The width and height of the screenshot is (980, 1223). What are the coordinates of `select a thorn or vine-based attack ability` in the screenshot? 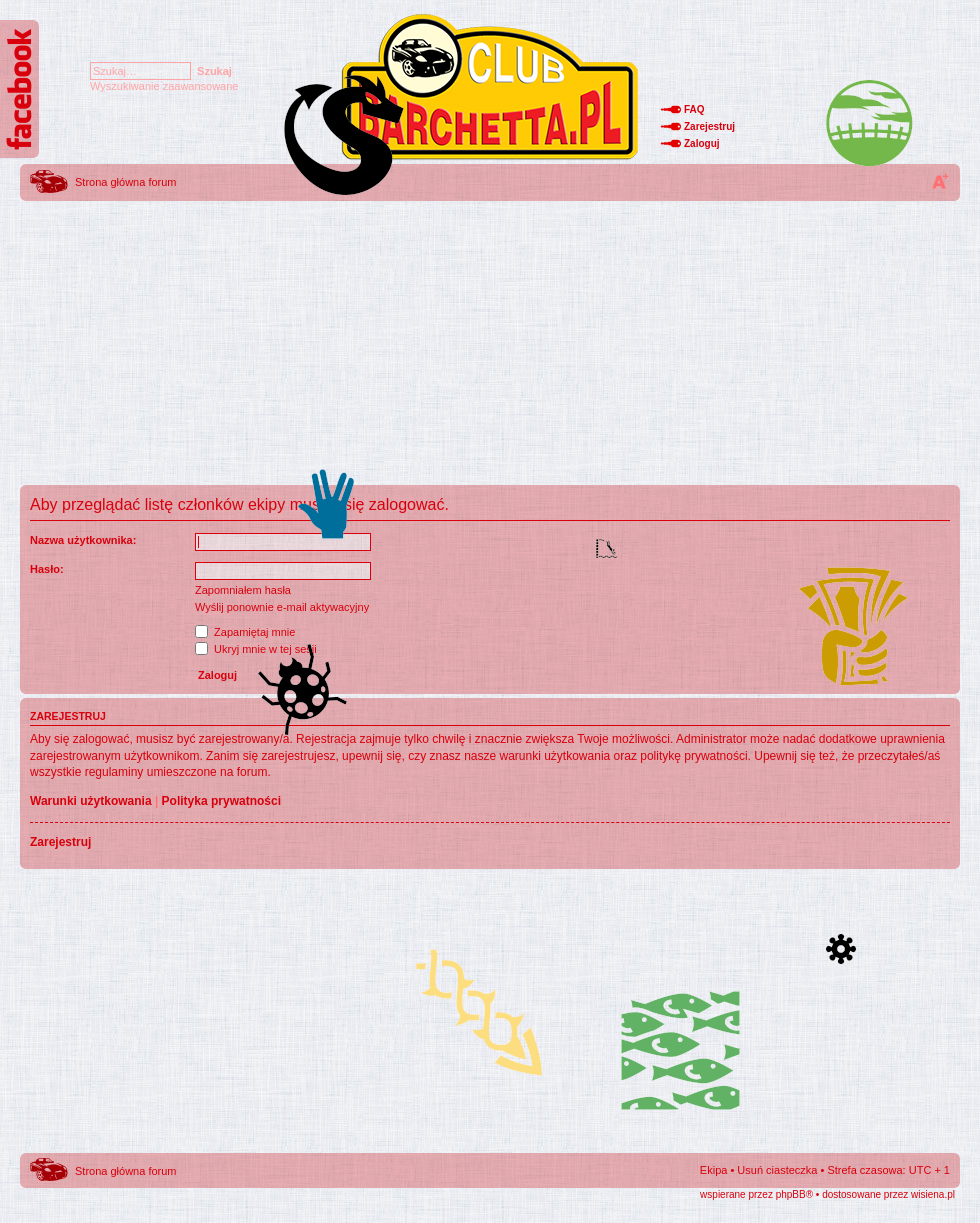 It's located at (479, 1013).